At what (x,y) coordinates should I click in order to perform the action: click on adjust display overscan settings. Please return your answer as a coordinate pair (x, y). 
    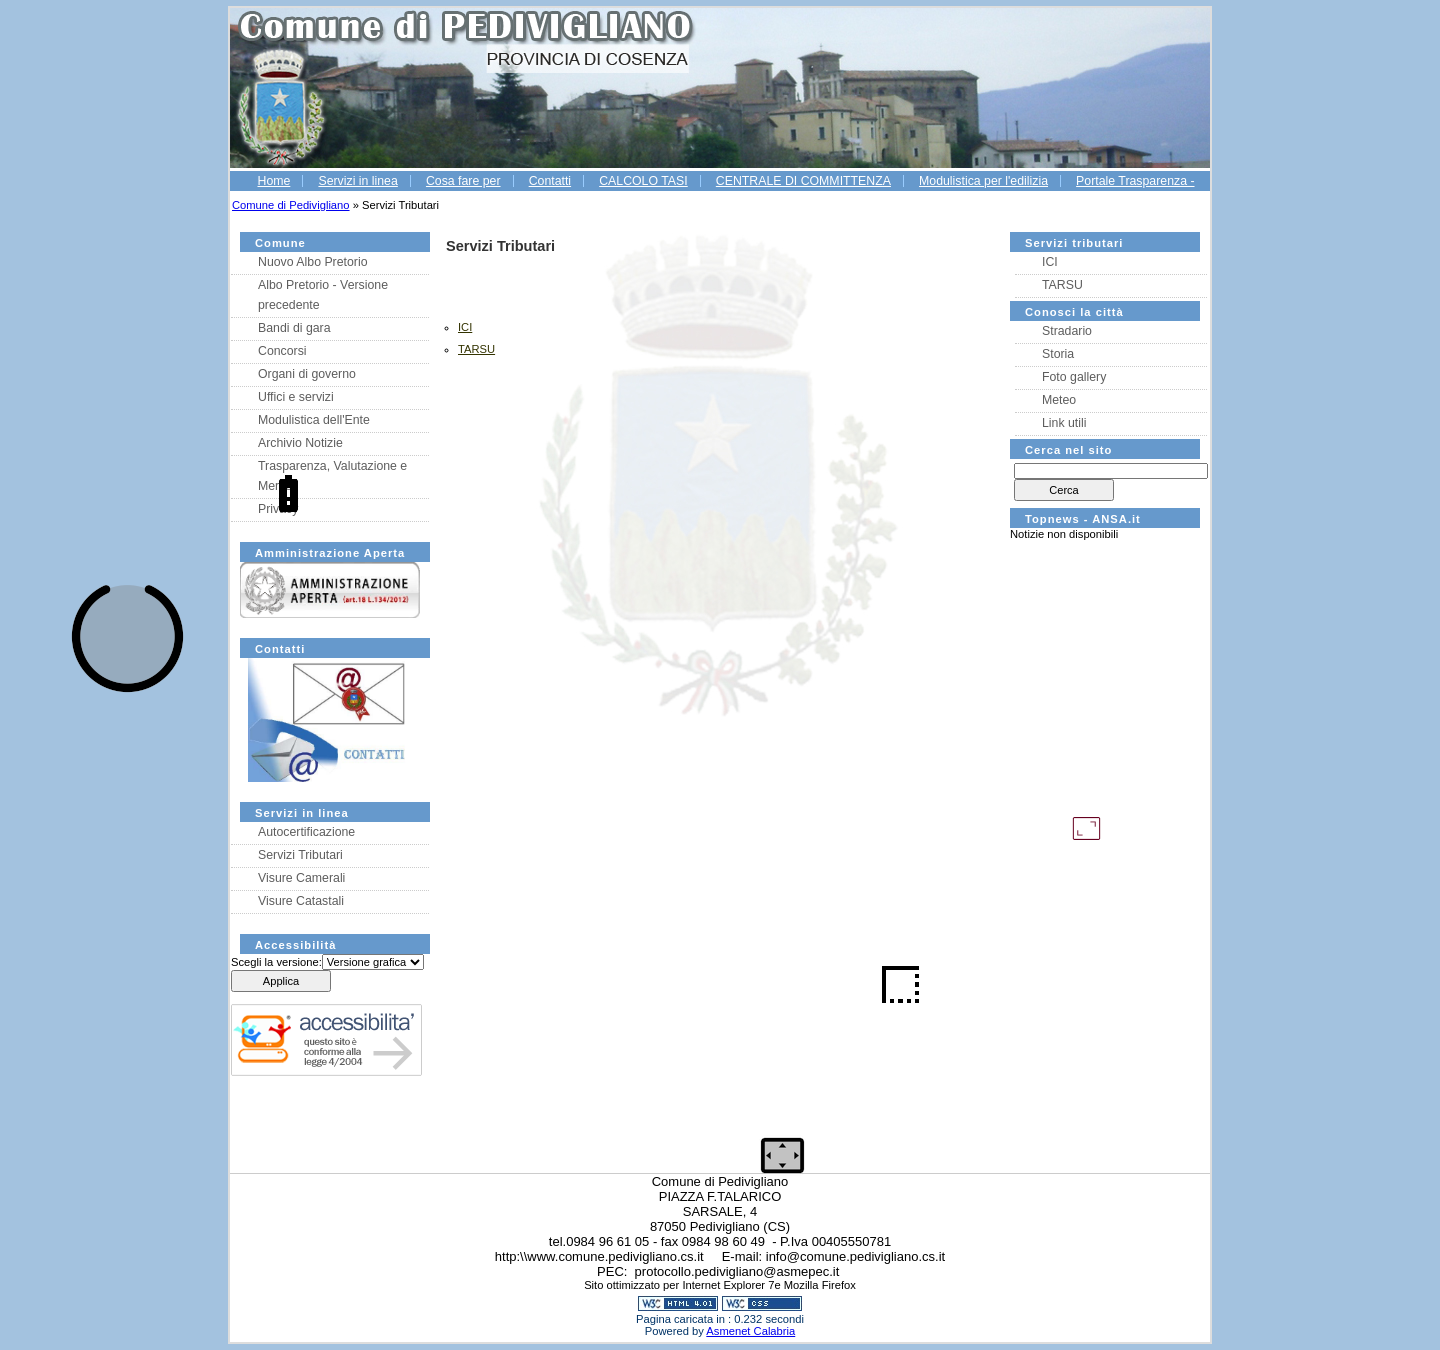
    Looking at the image, I should click on (782, 1155).